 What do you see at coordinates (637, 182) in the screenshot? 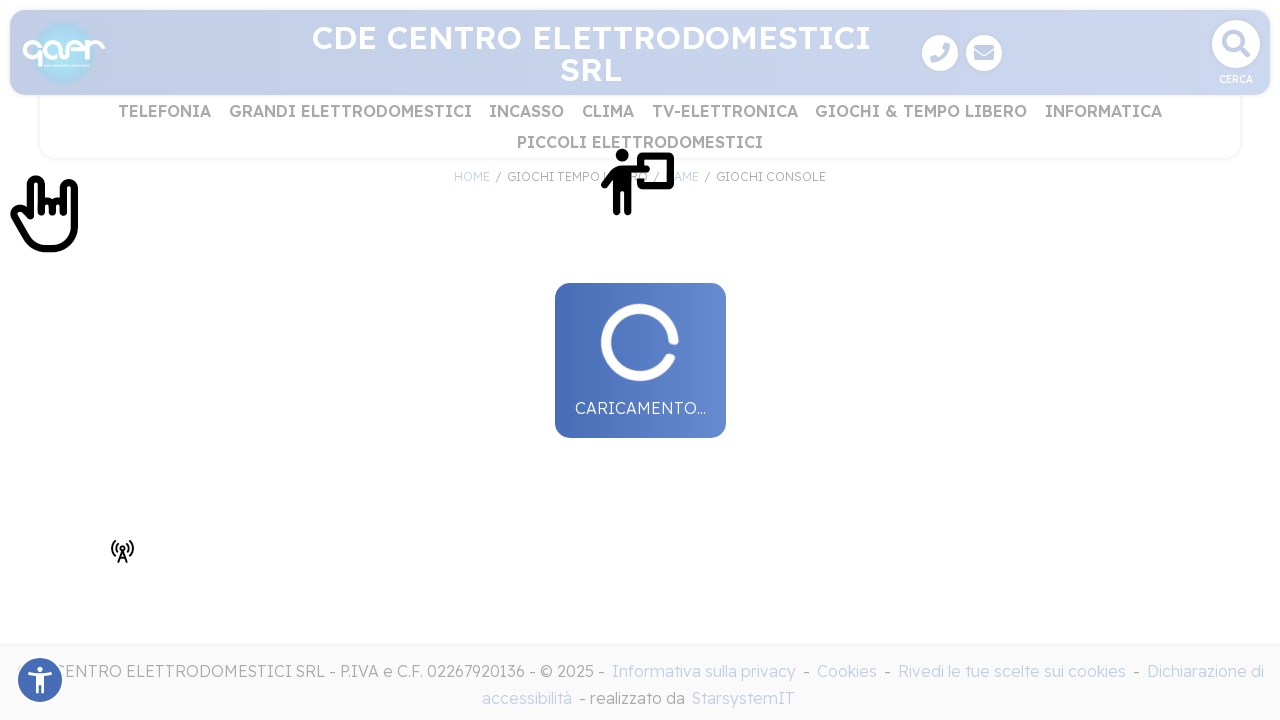
I see `access presentation or teaching mode` at bounding box center [637, 182].